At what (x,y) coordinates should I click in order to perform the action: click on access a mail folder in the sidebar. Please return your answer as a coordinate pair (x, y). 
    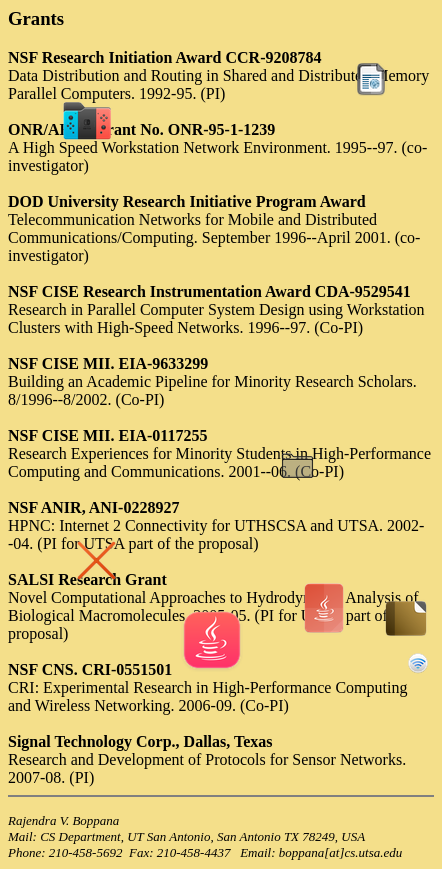
    Looking at the image, I should click on (297, 465).